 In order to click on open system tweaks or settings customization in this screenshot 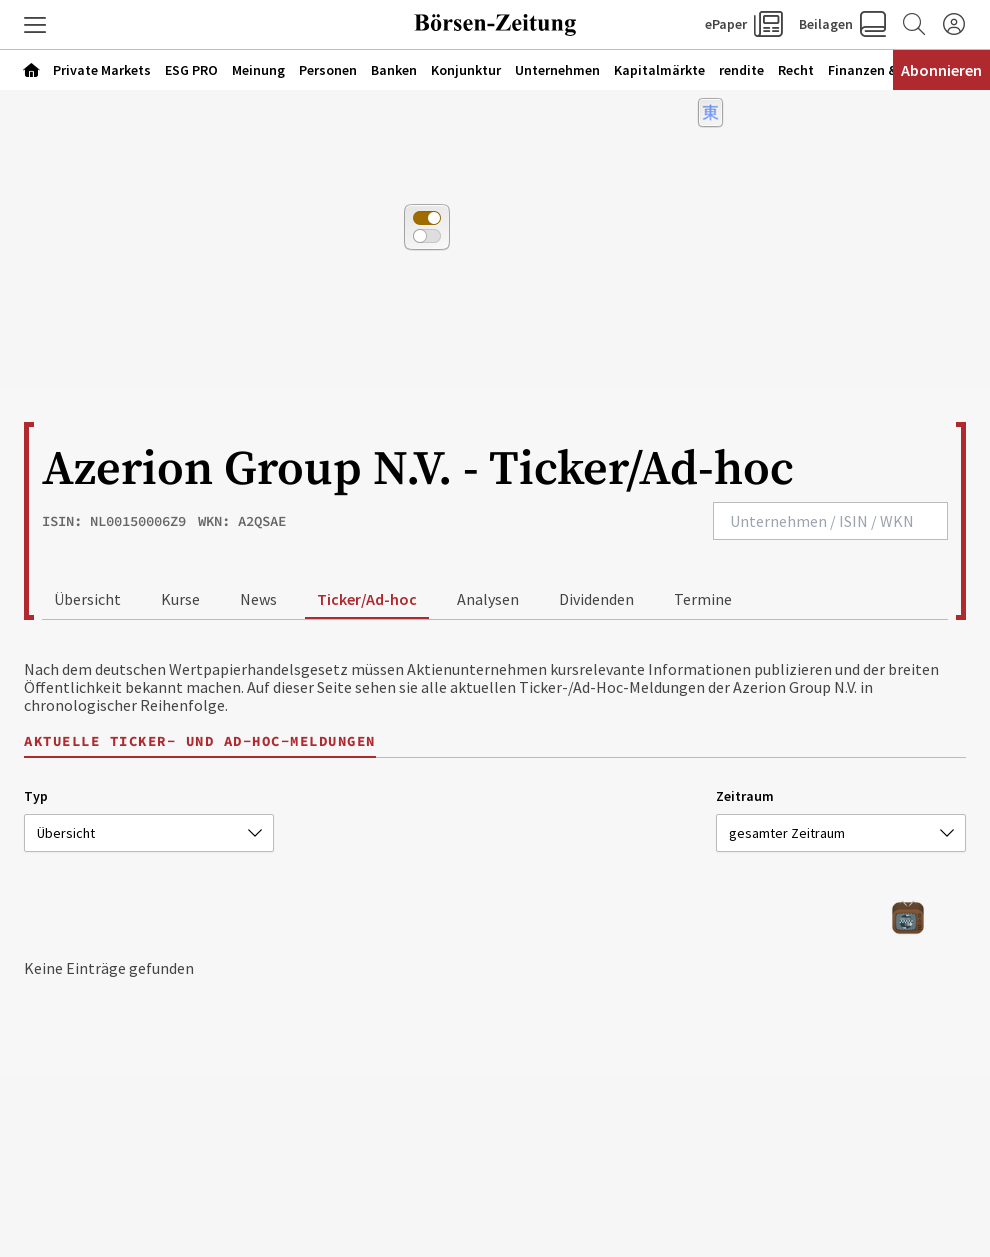, I will do `click(427, 227)`.